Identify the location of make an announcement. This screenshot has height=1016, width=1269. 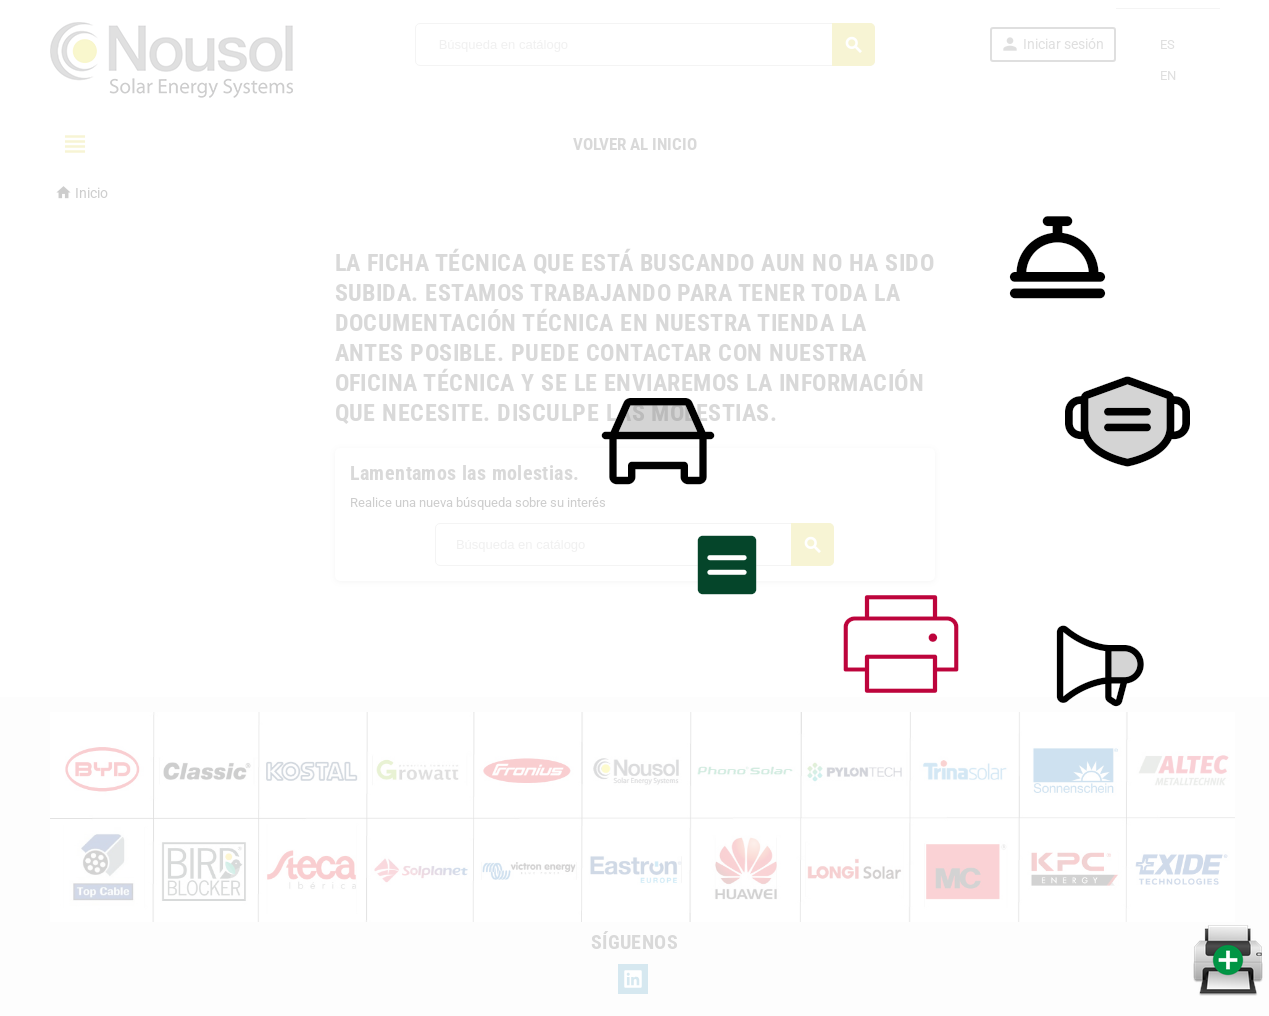
(1095, 667).